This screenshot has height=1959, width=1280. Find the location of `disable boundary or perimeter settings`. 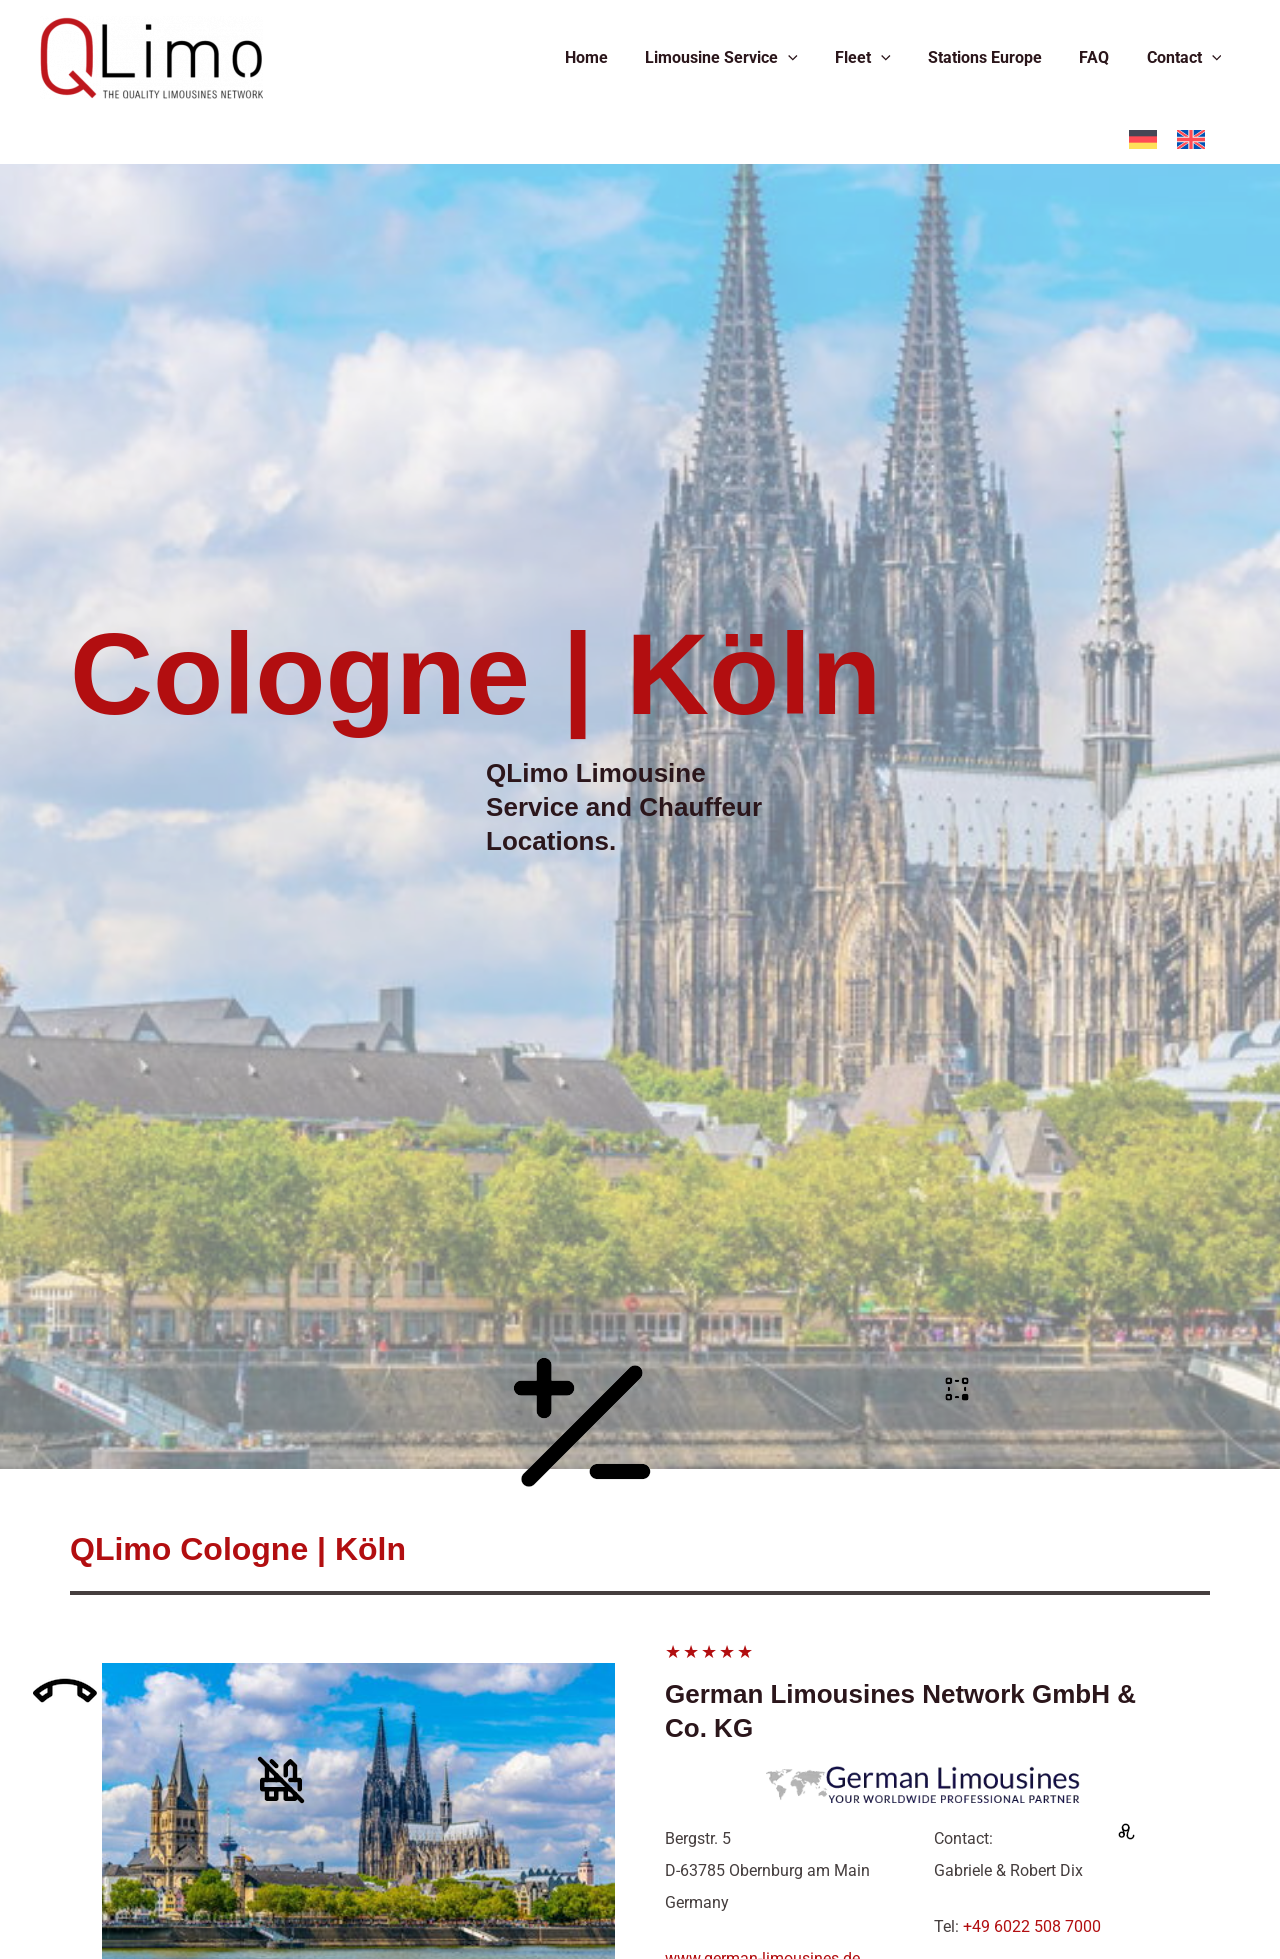

disable boundary or perimeter settings is located at coordinates (281, 1780).